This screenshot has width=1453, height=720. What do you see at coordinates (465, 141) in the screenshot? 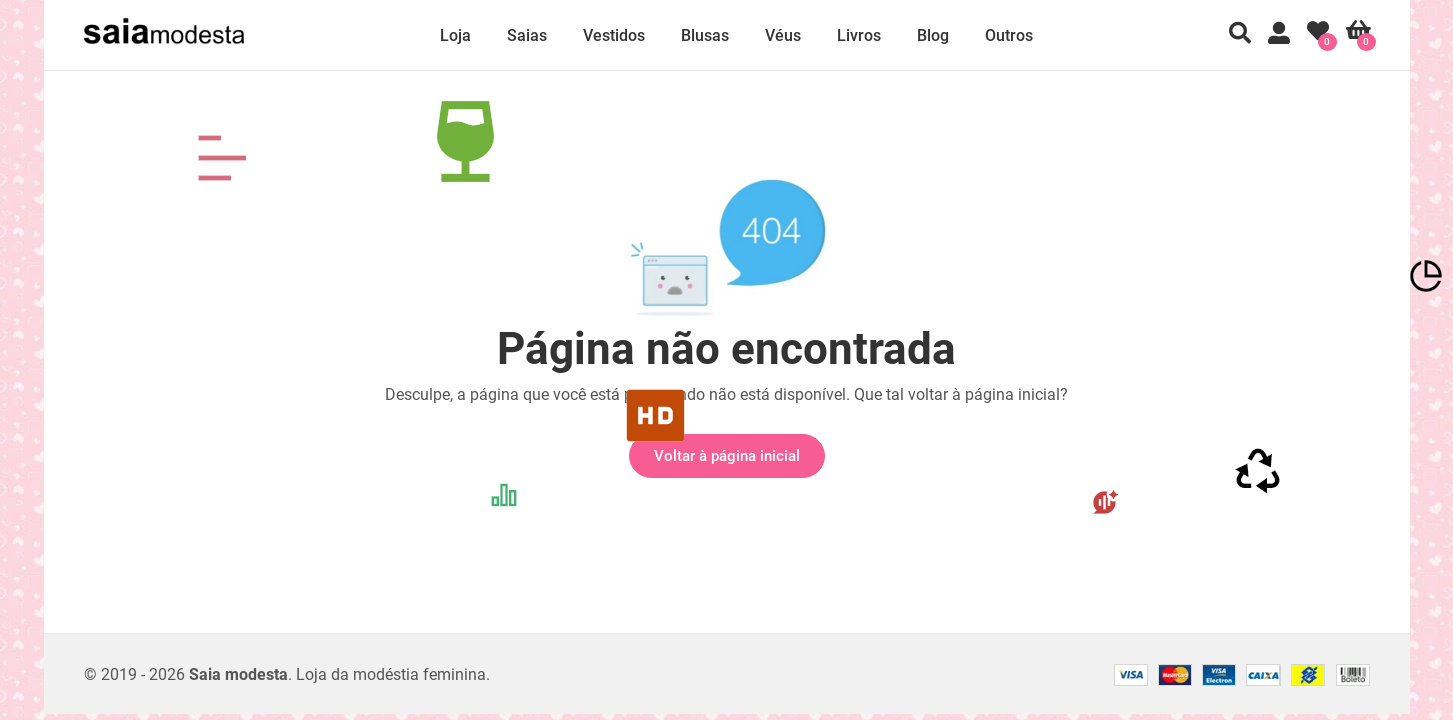
I see `view wine or beverage menu` at bounding box center [465, 141].